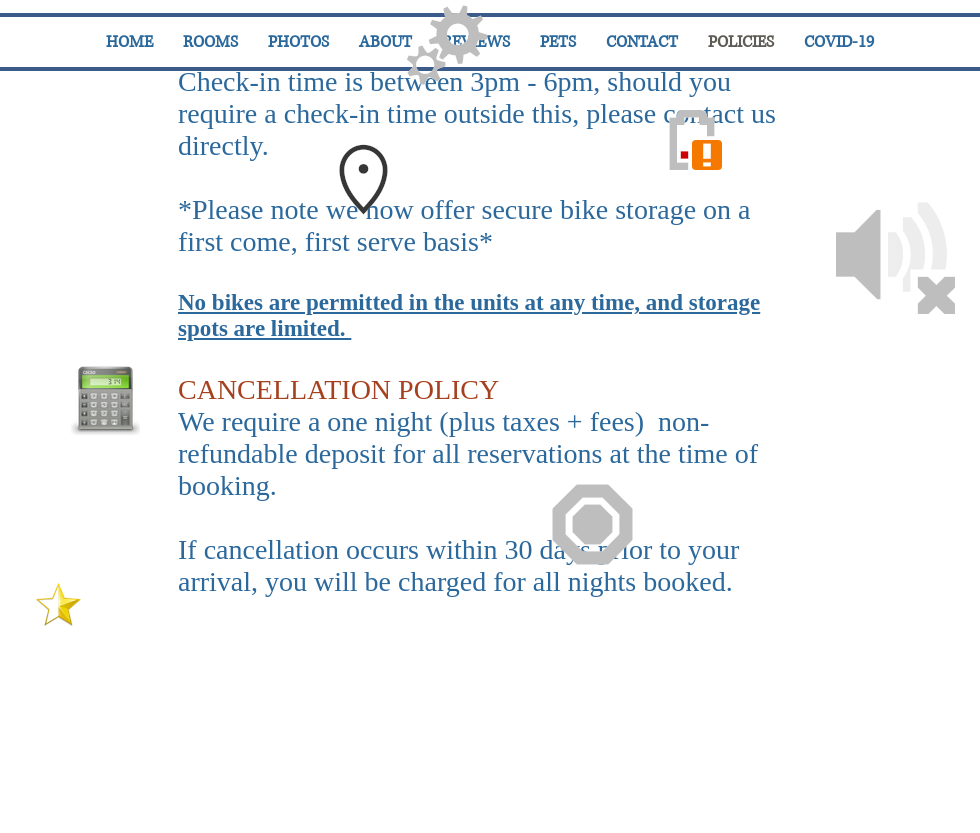 This screenshot has width=980, height=833. What do you see at coordinates (692, 140) in the screenshot?
I see `indicates low battery warning` at bounding box center [692, 140].